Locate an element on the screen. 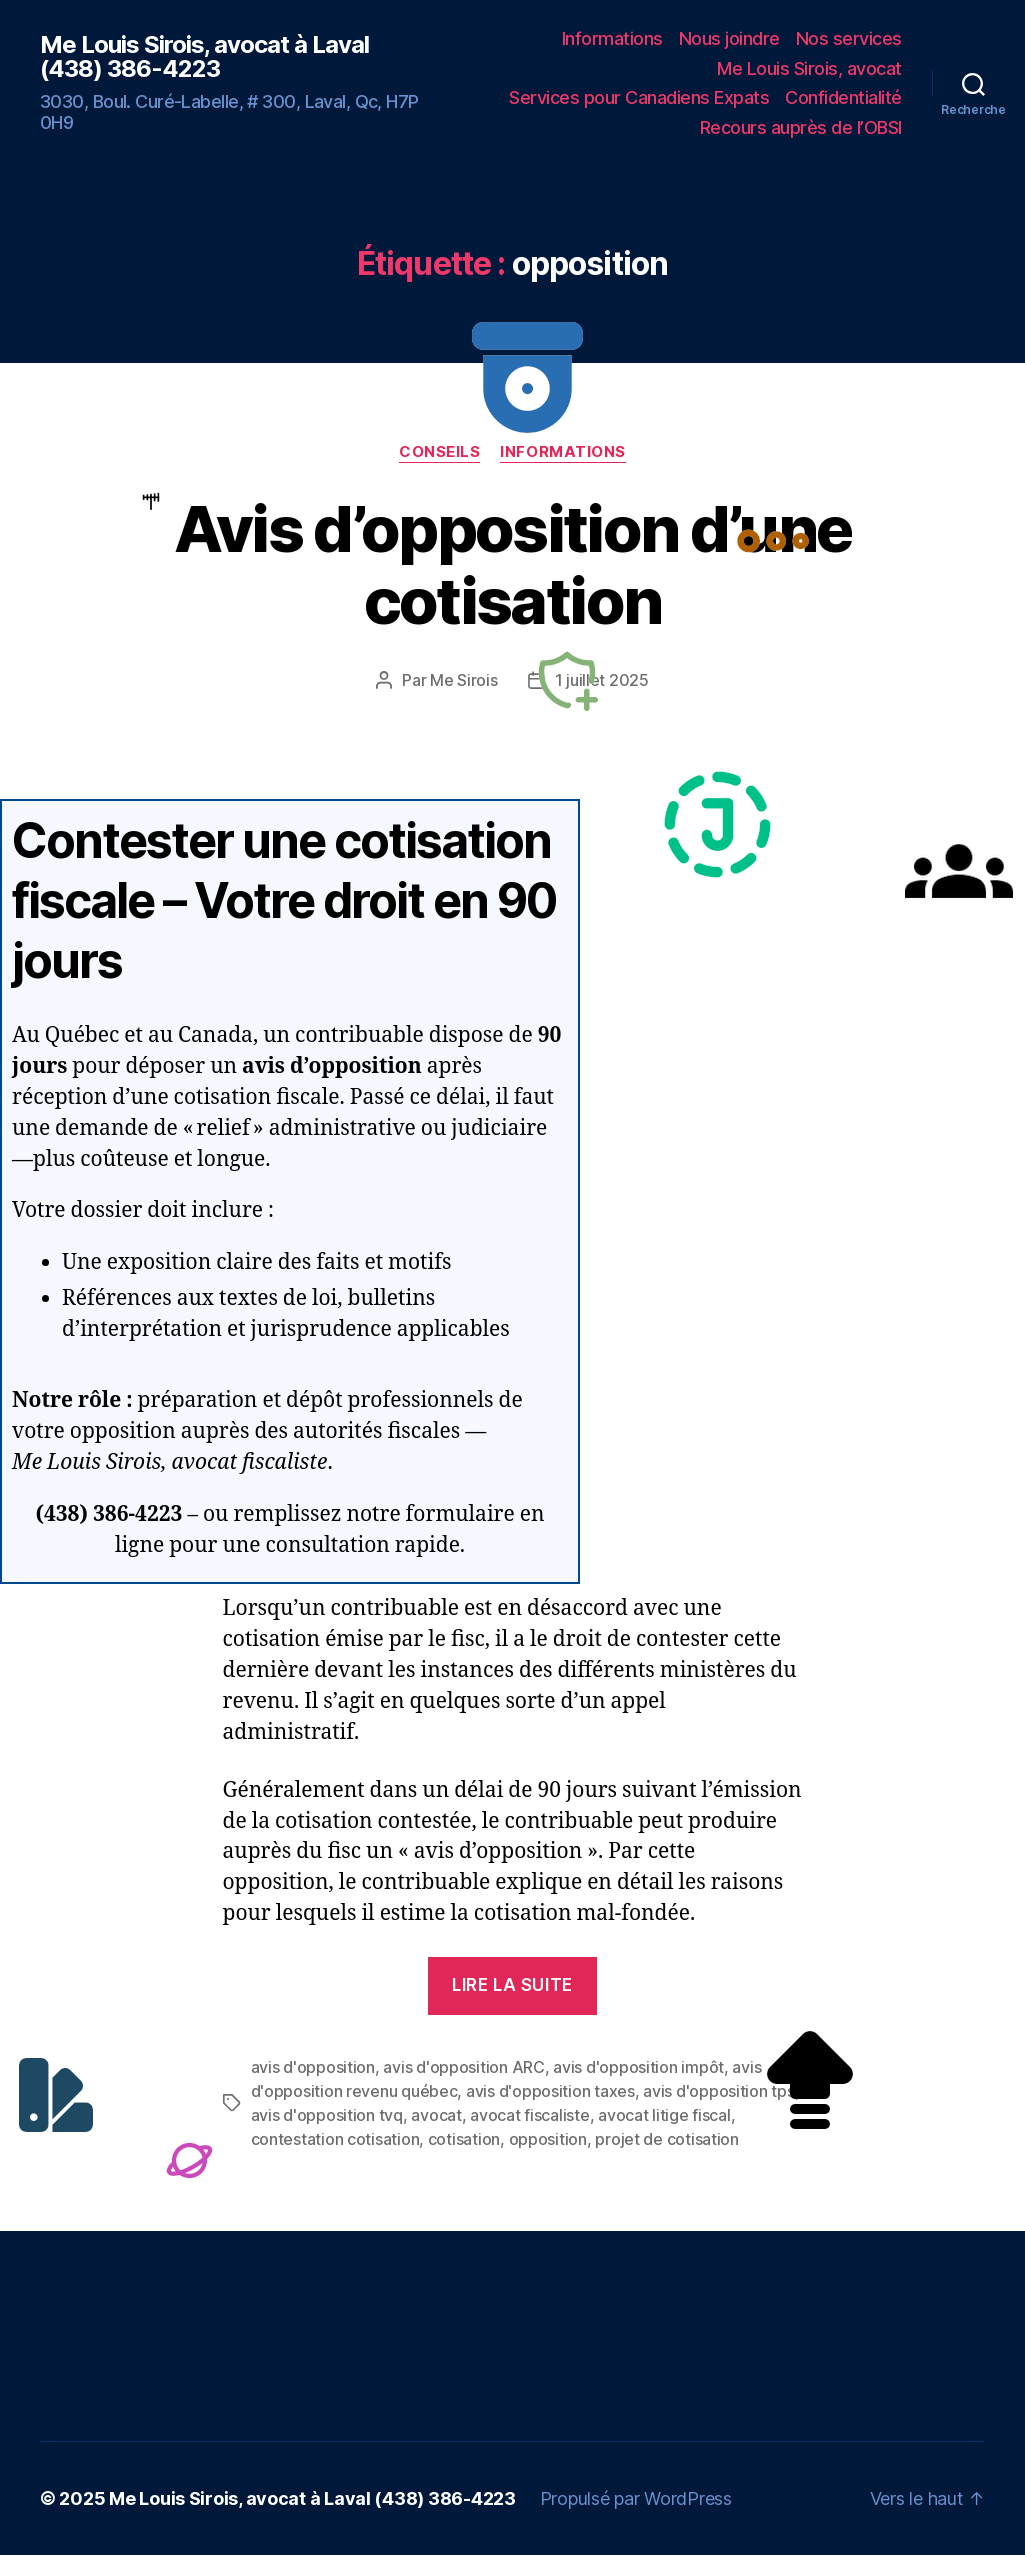 The image size is (1025, 2555). access security camera settings is located at coordinates (527, 377).